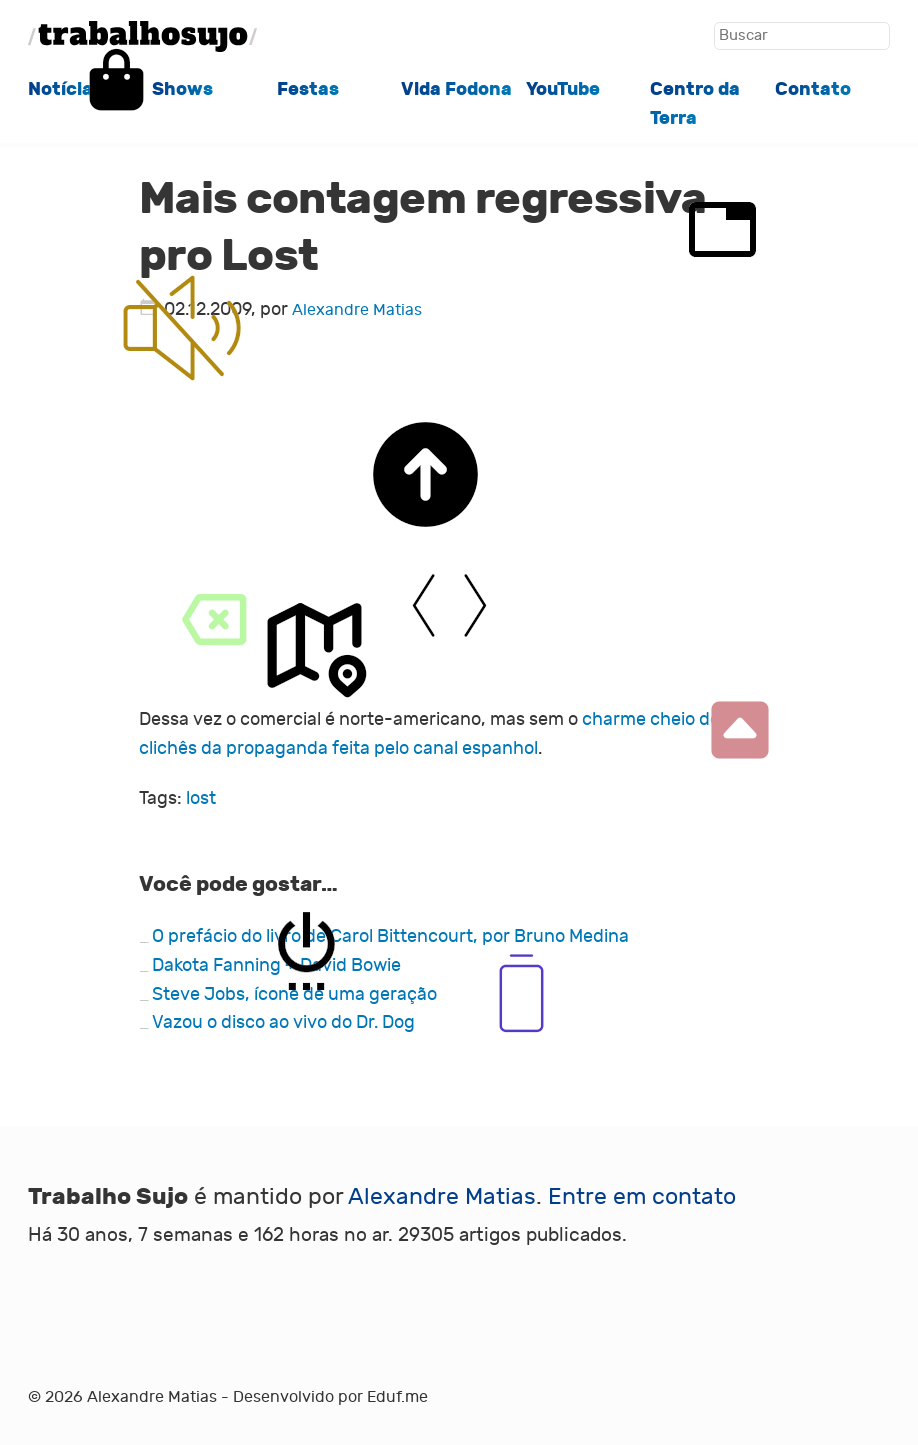  What do you see at coordinates (216, 619) in the screenshot?
I see `delete the previous character` at bounding box center [216, 619].